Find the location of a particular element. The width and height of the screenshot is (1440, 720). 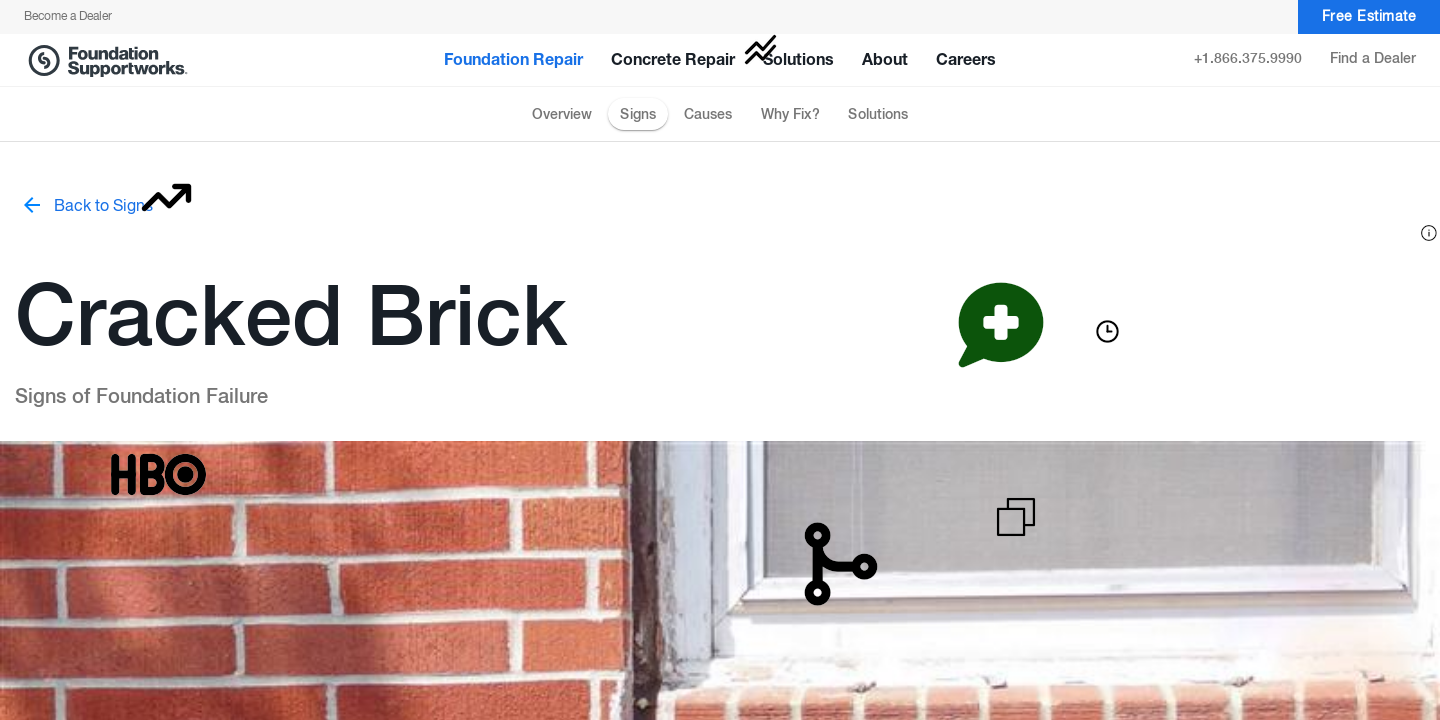

view current time is located at coordinates (1107, 331).